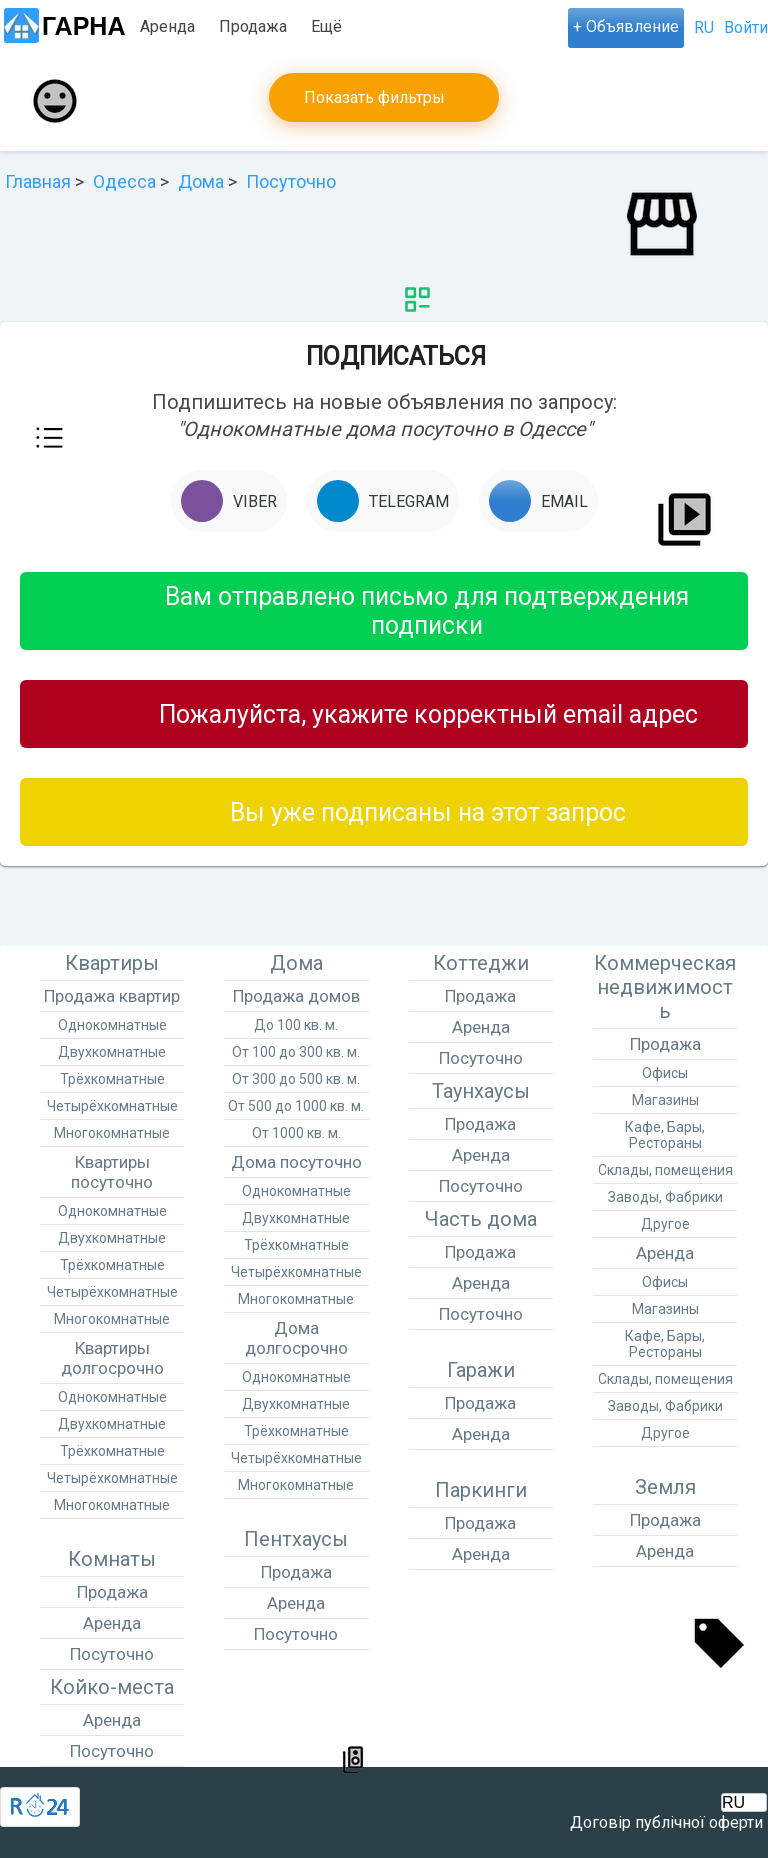 The image size is (768, 1858). I want to click on add or view tags for an item, so click(718, 1642).